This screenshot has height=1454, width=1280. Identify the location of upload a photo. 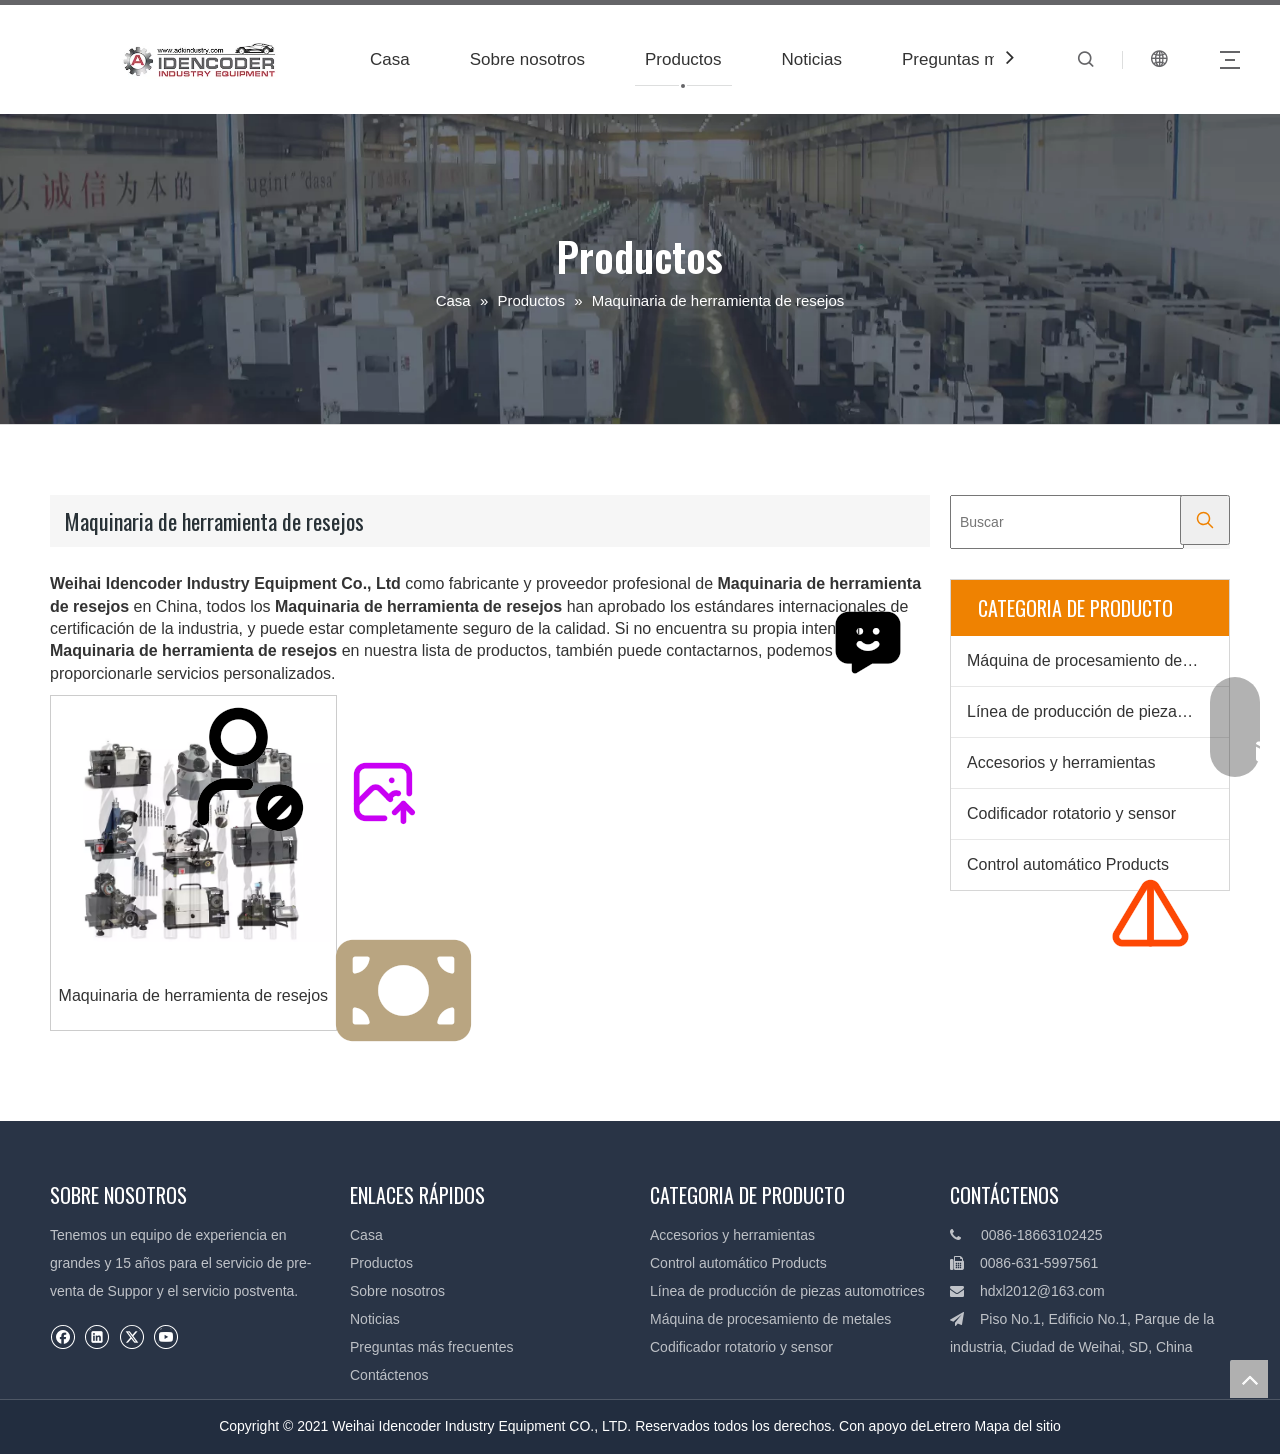
(383, 792).